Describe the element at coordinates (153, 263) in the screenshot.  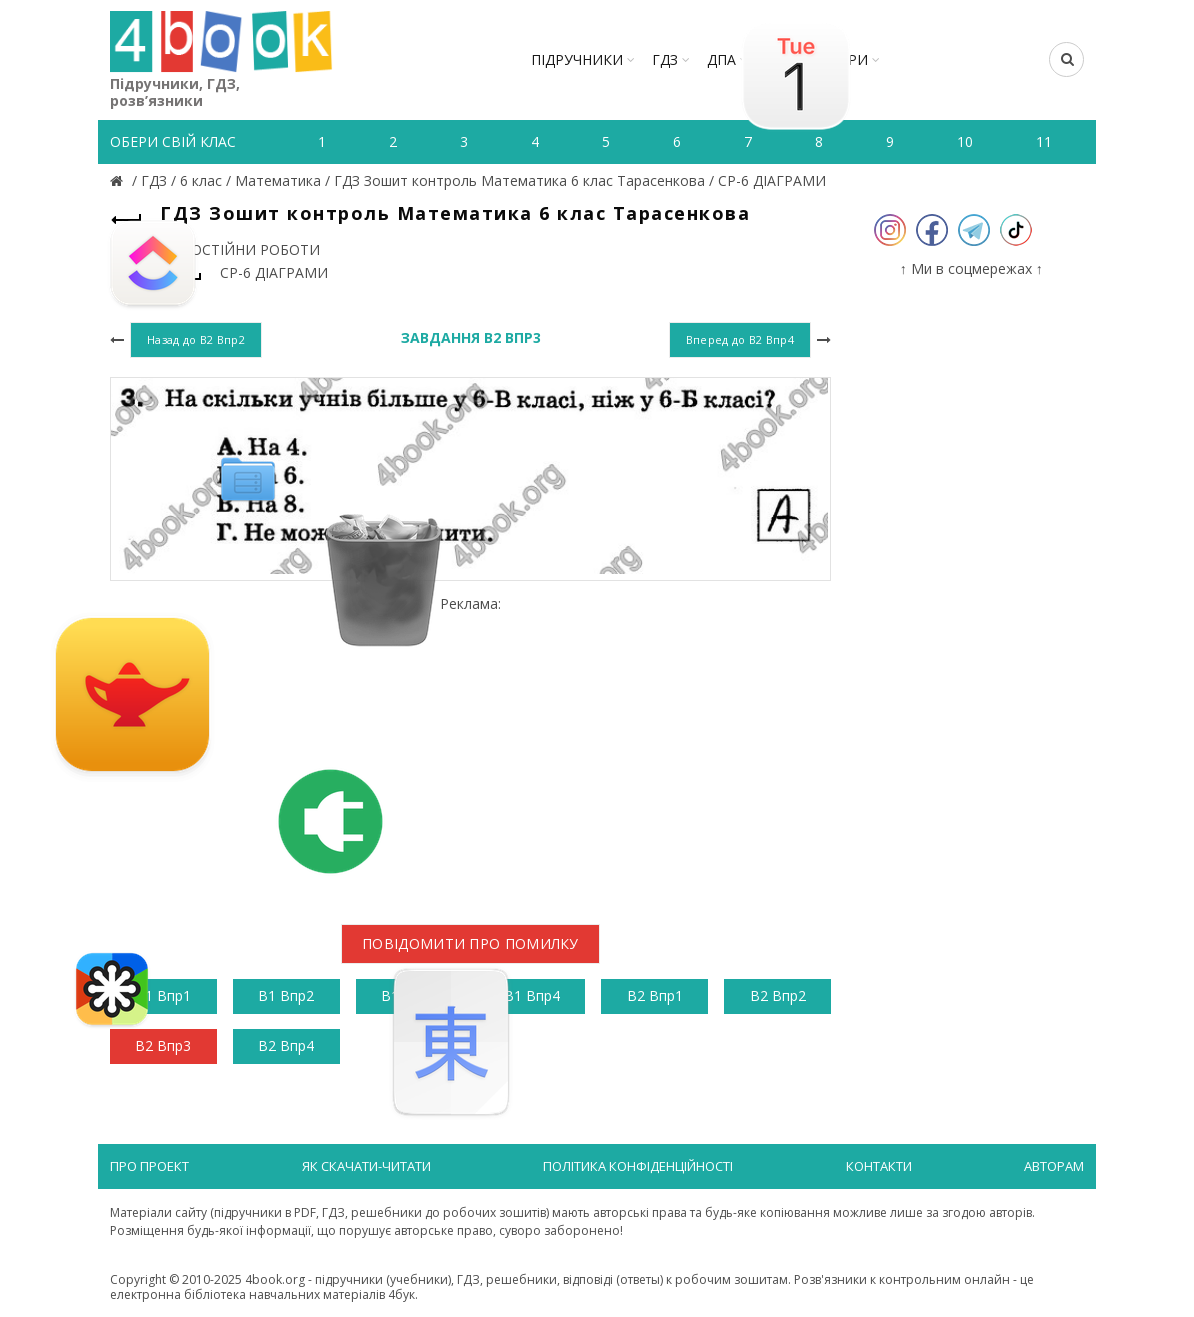
I see `open ClickUp app` at that location.